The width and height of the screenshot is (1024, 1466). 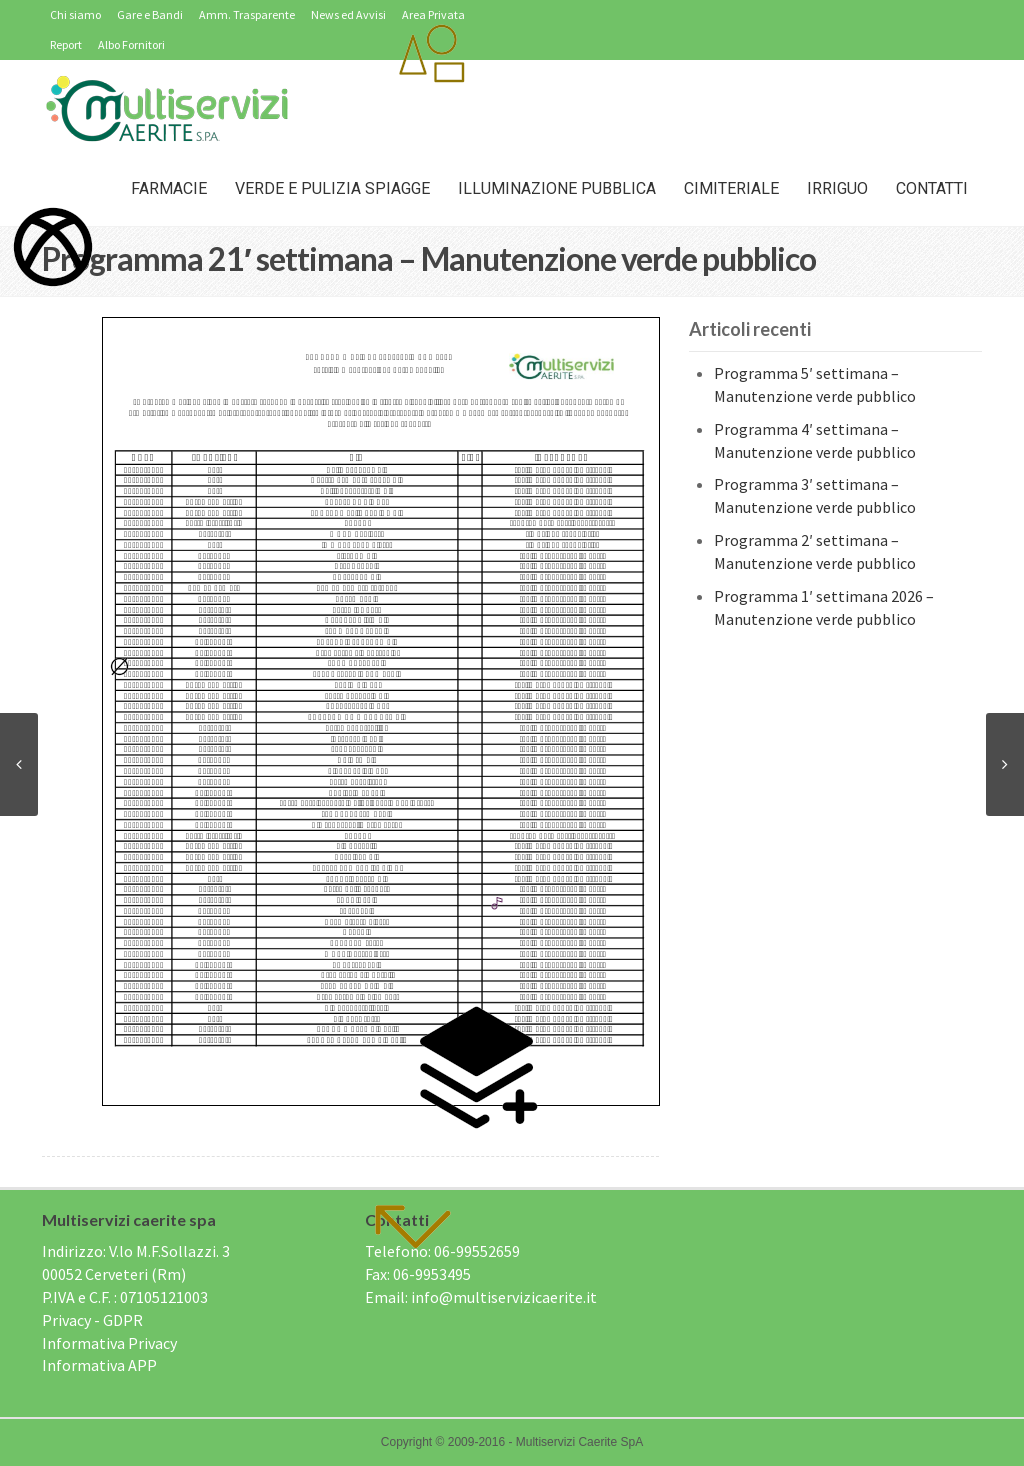 What do you see at coordinates (53, 247) in the screenshot?
I see `xbox brand logo` at bounding box center [53, 247].